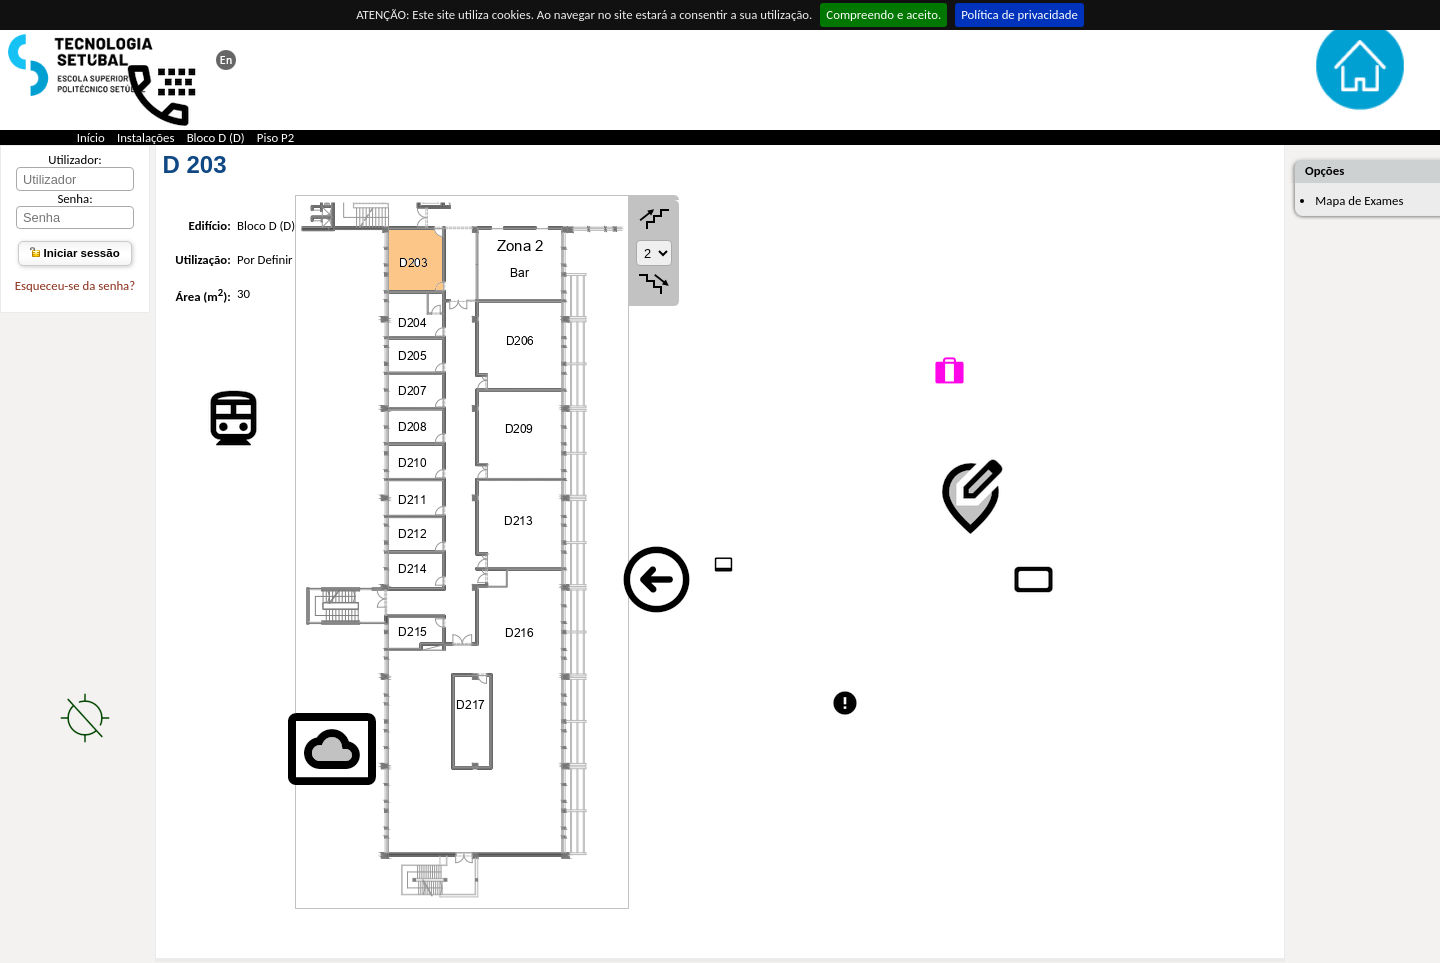  I want to click on location services disabled, so click(85, 718).